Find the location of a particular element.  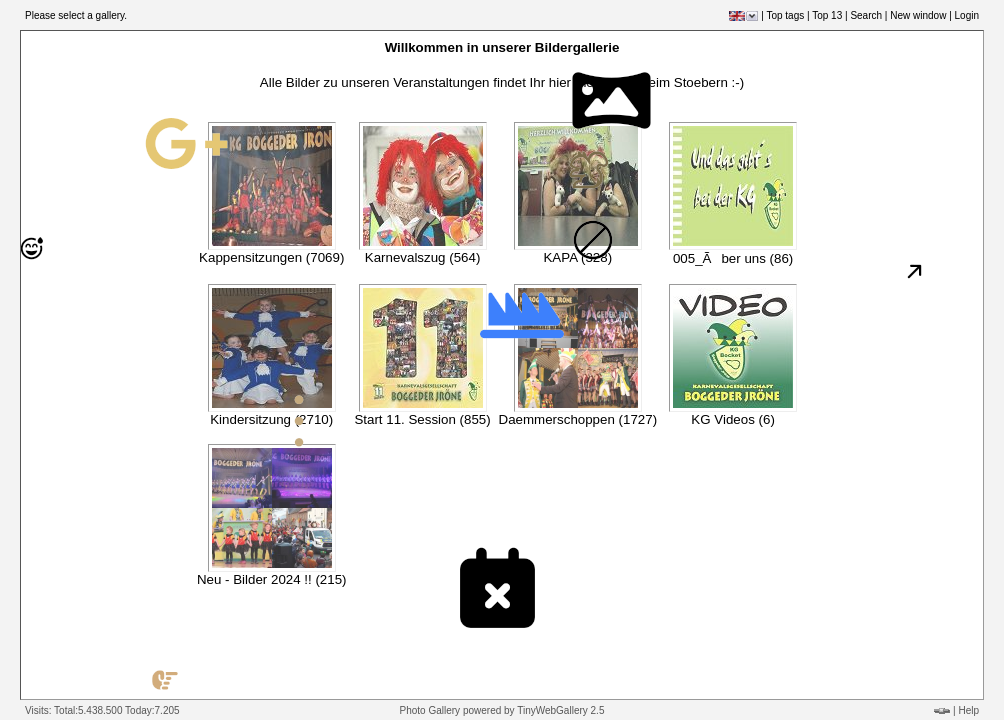

indicates next step or continue forward is located at coordinates (165, 680).